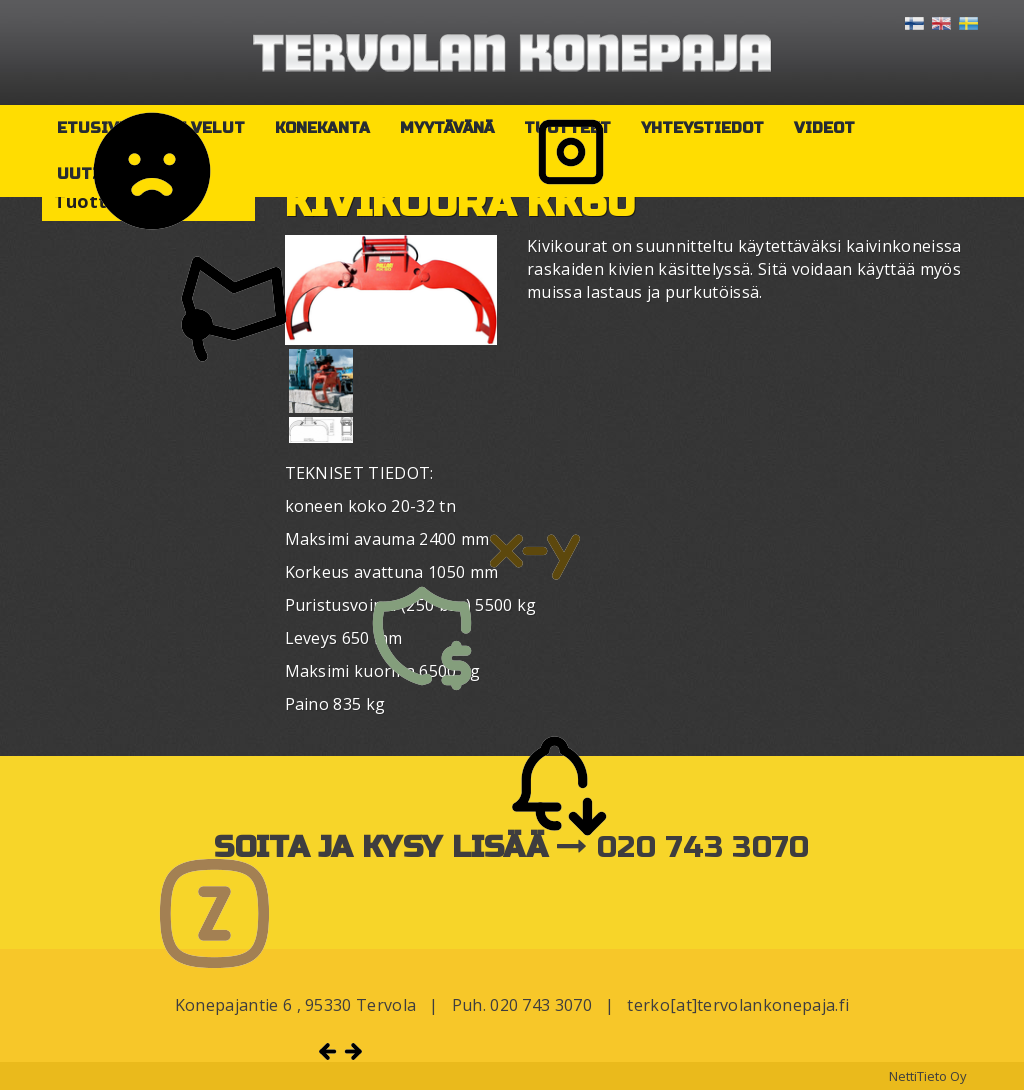  Describe the element at coordinates (152, 171) in the screenshot. I see `indicate negative feedback or dissatisfaction` at that location.